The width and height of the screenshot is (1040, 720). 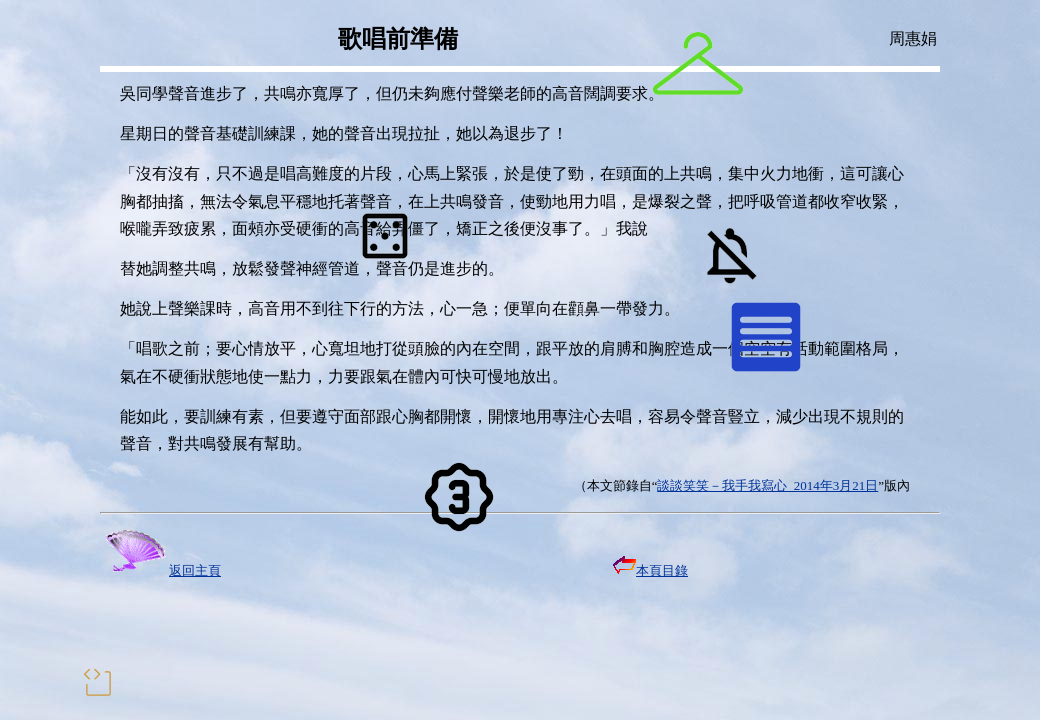 What do you see at coordinates (766, 337) in the screenshot?
I see `justify text alignment` at bounding box center [766, 337].